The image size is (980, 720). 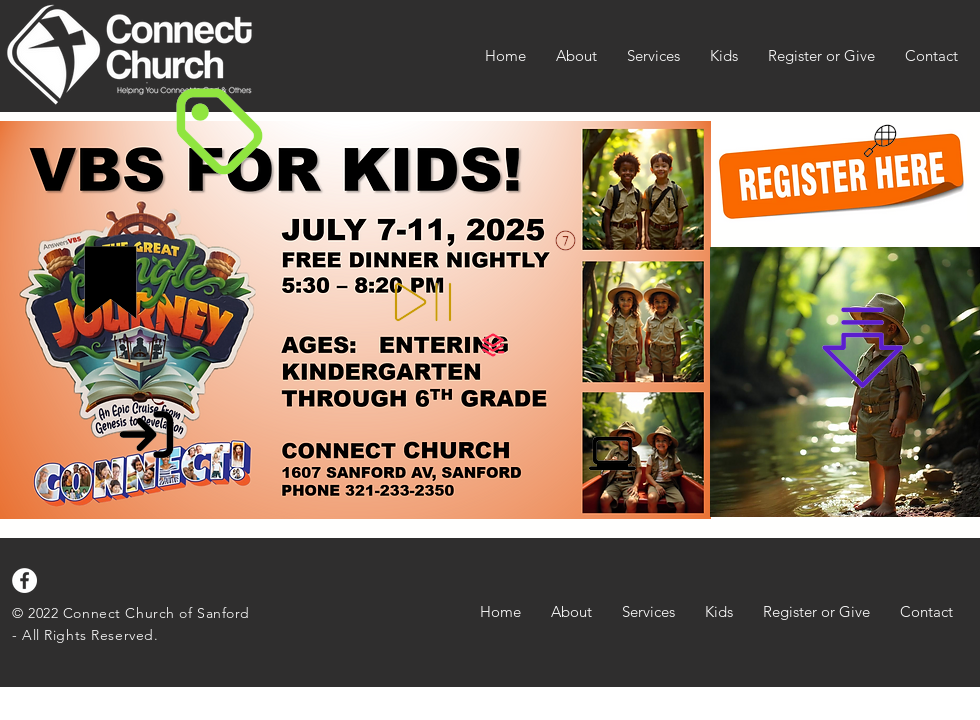 I want to click on remove a layer from the stack, so click(x=493, y=345).